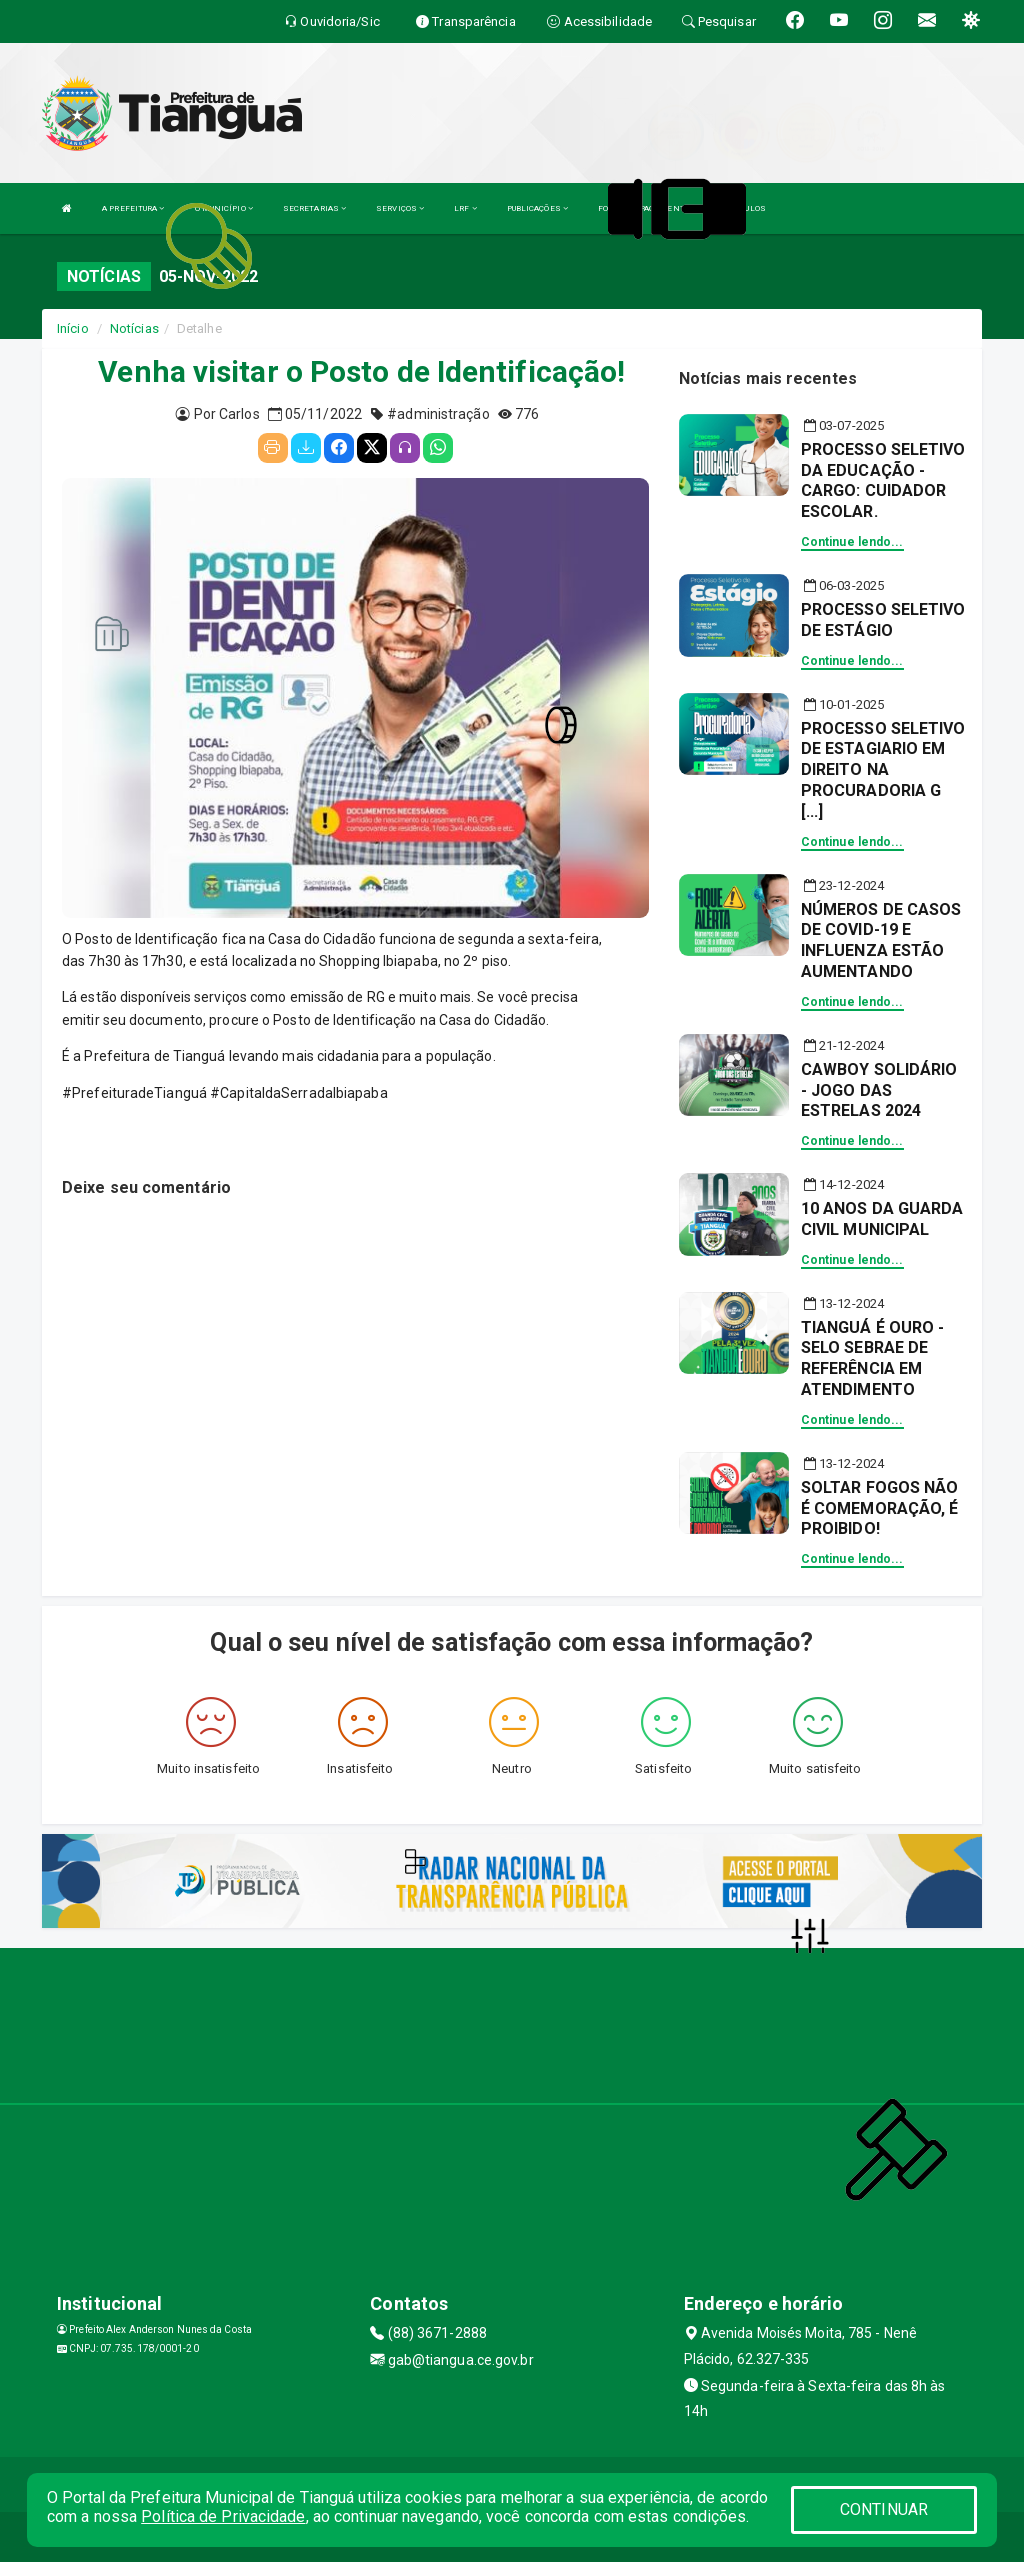  I want to click on adjust settings or preferences, so click(810, 1936).